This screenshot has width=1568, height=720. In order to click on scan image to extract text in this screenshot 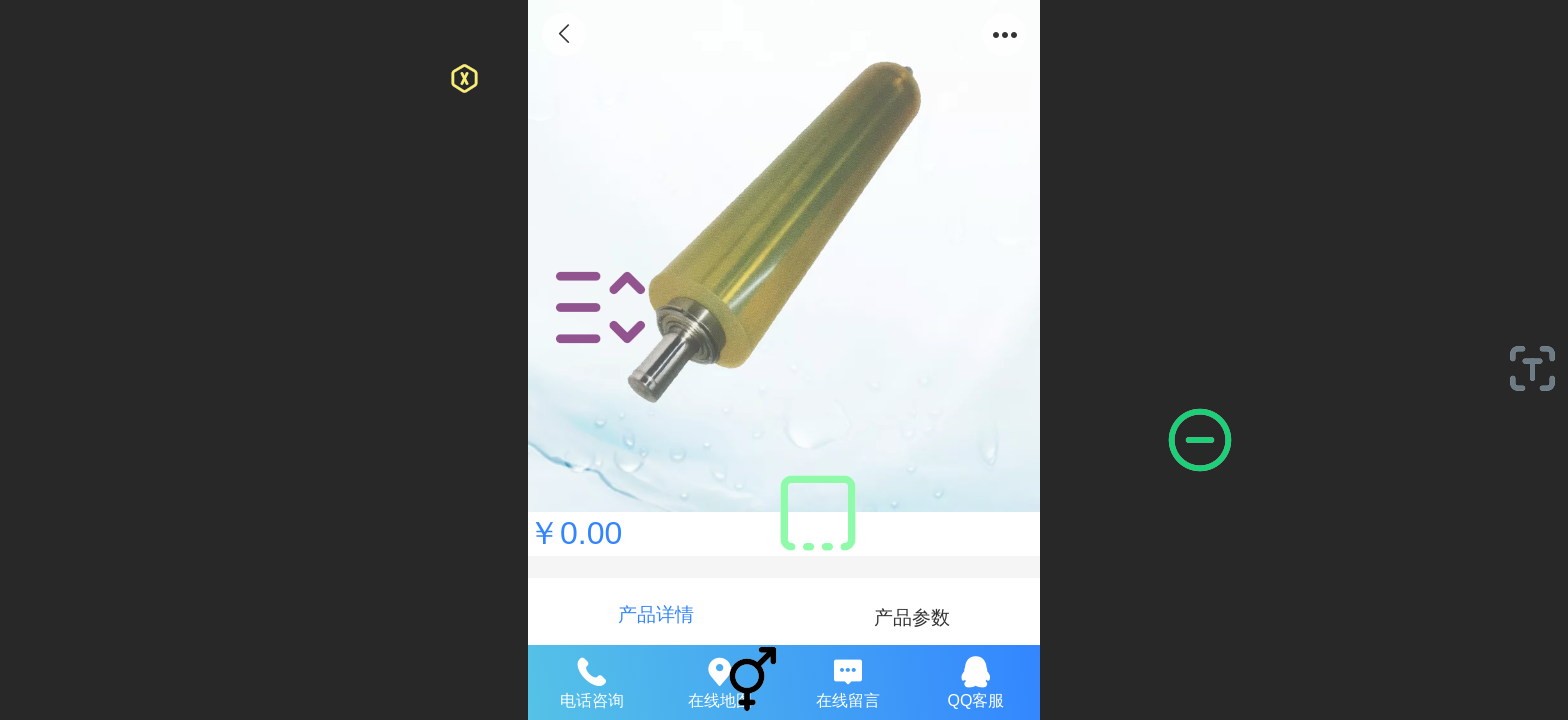, I will do `click(1532, 368)`.